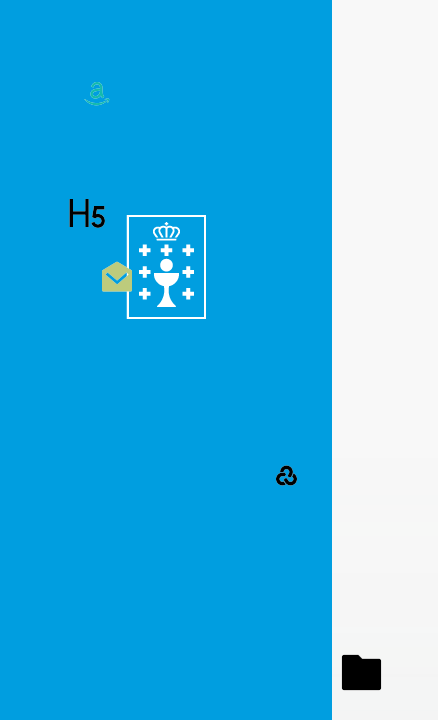 The image size is (438, 720). I want to click on open file folder, so click(361, 672).